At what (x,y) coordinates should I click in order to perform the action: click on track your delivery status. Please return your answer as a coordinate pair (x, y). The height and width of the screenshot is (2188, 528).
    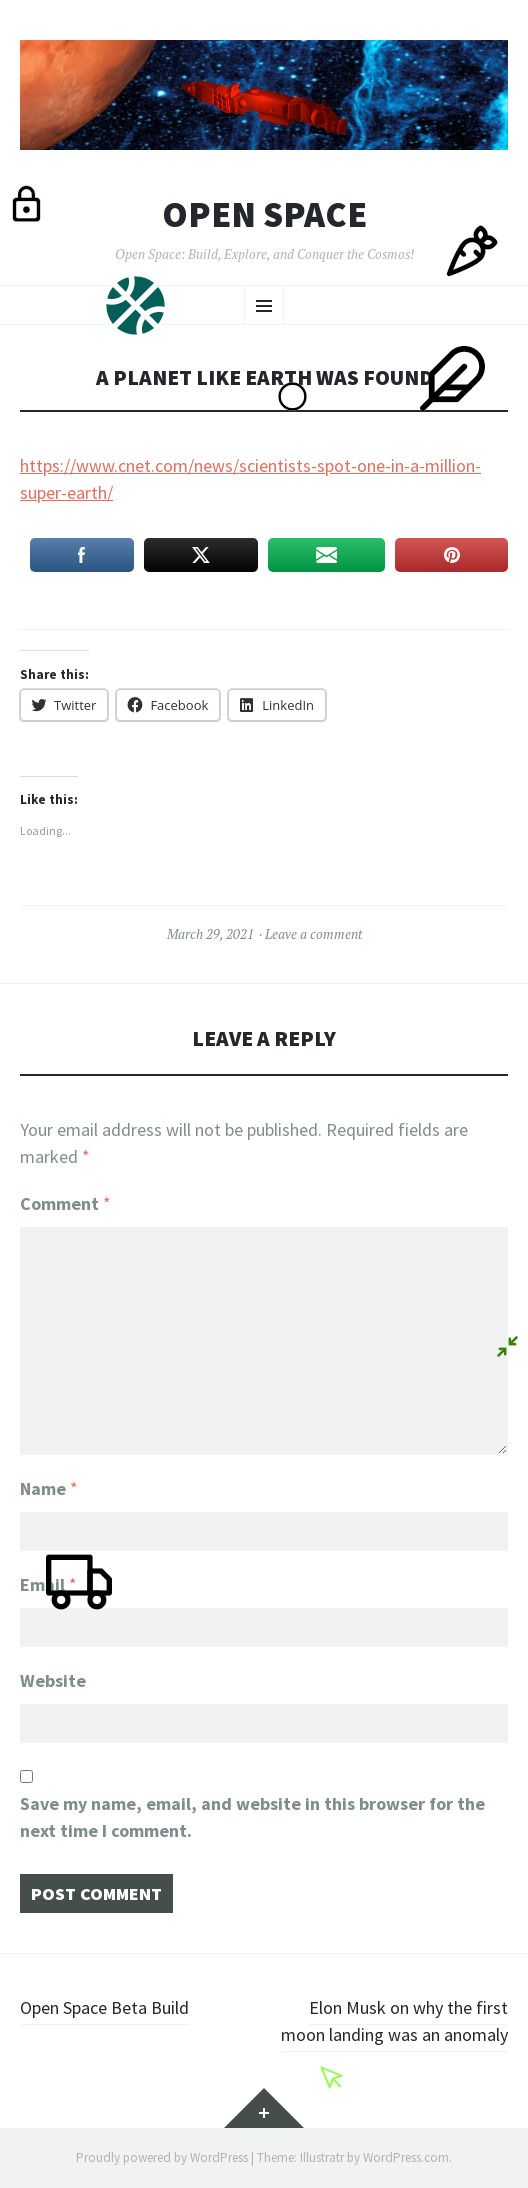
    Looking at the image, I should click on (79, 1582).